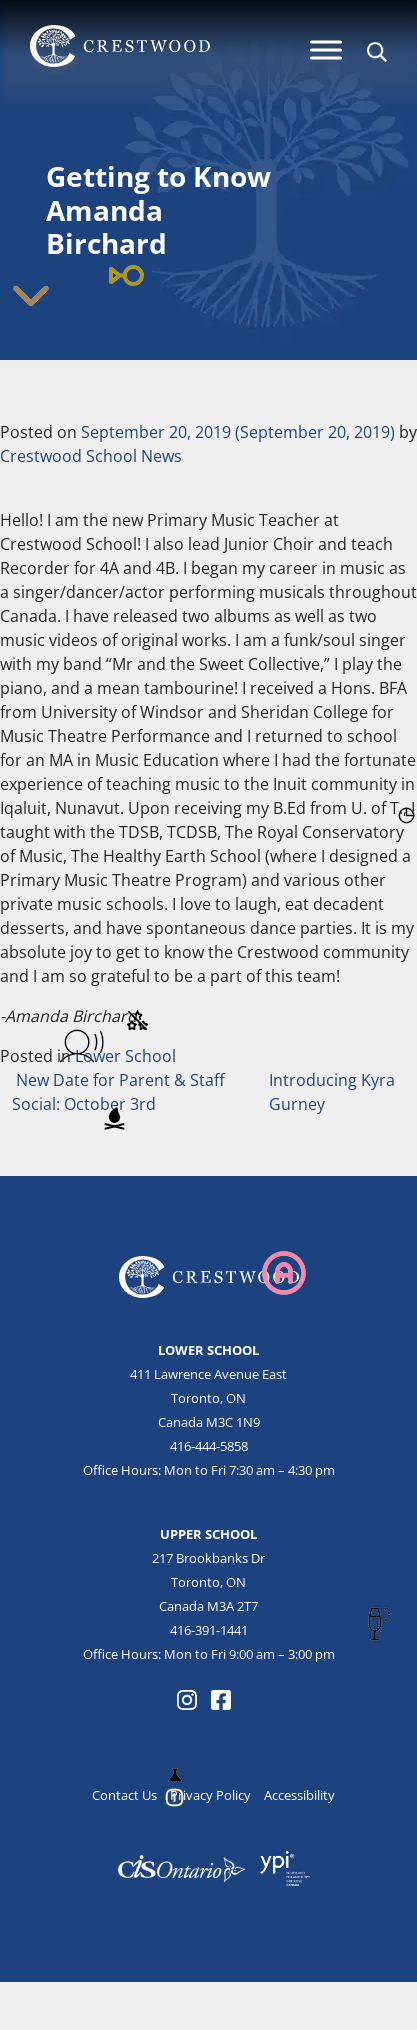 This screenshot has width=417, height=2030. I want to click on celebrate an achievement or milestone, so click(376, 1624).